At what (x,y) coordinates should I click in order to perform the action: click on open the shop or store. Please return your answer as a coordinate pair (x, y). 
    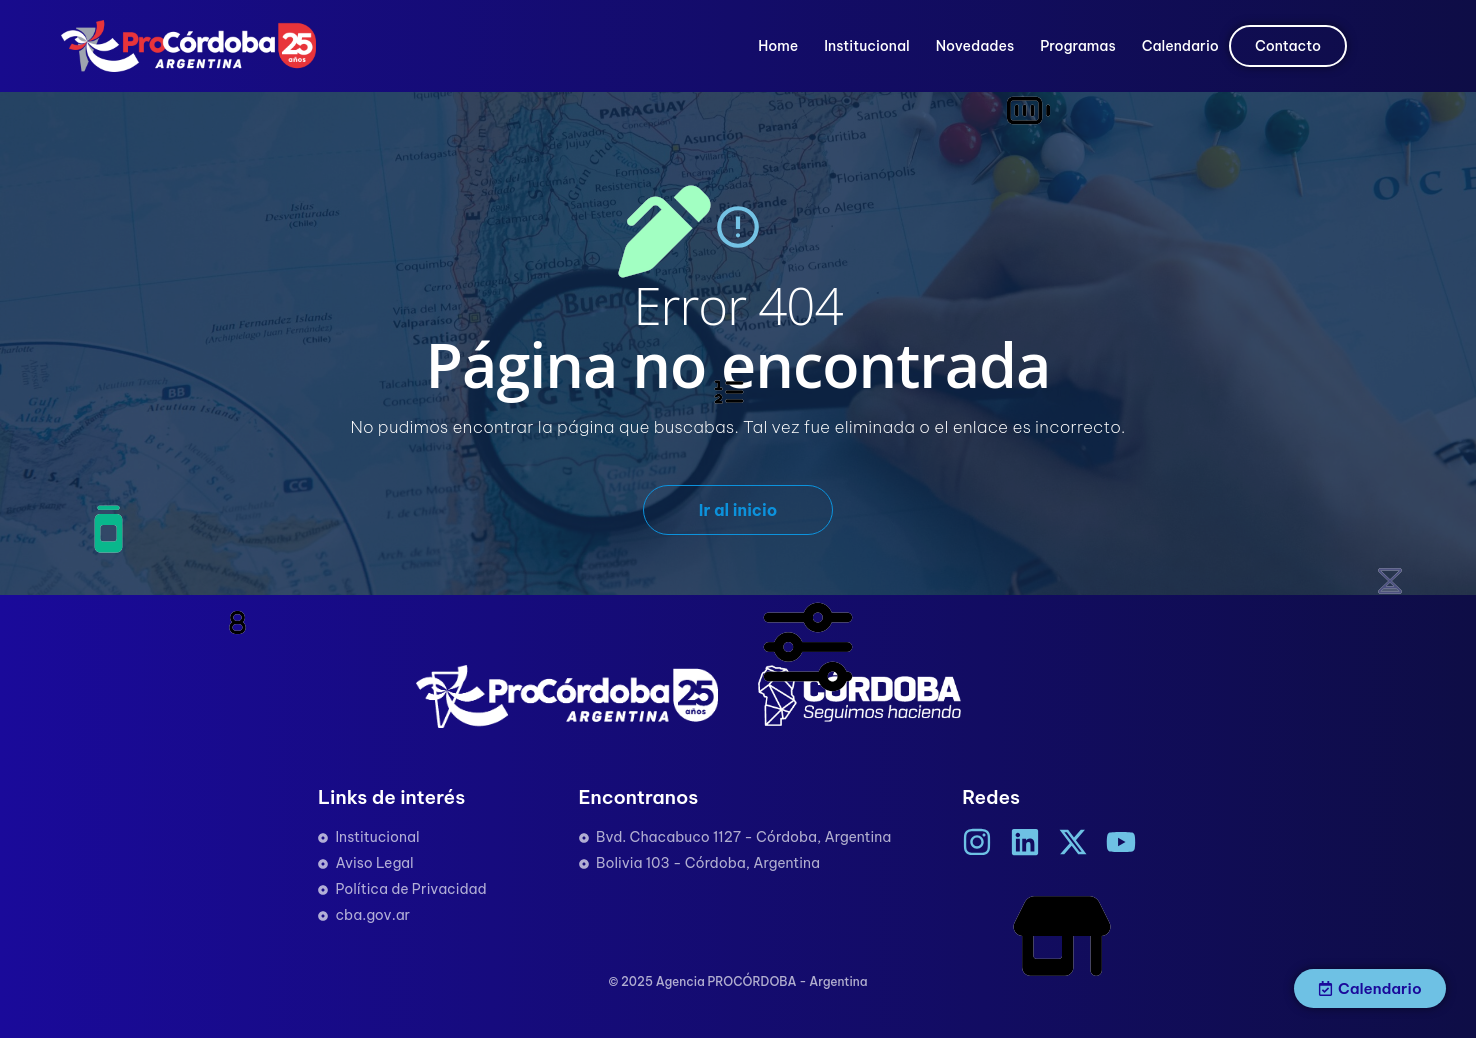
    Looking at the image, I should click on (1062, 936).